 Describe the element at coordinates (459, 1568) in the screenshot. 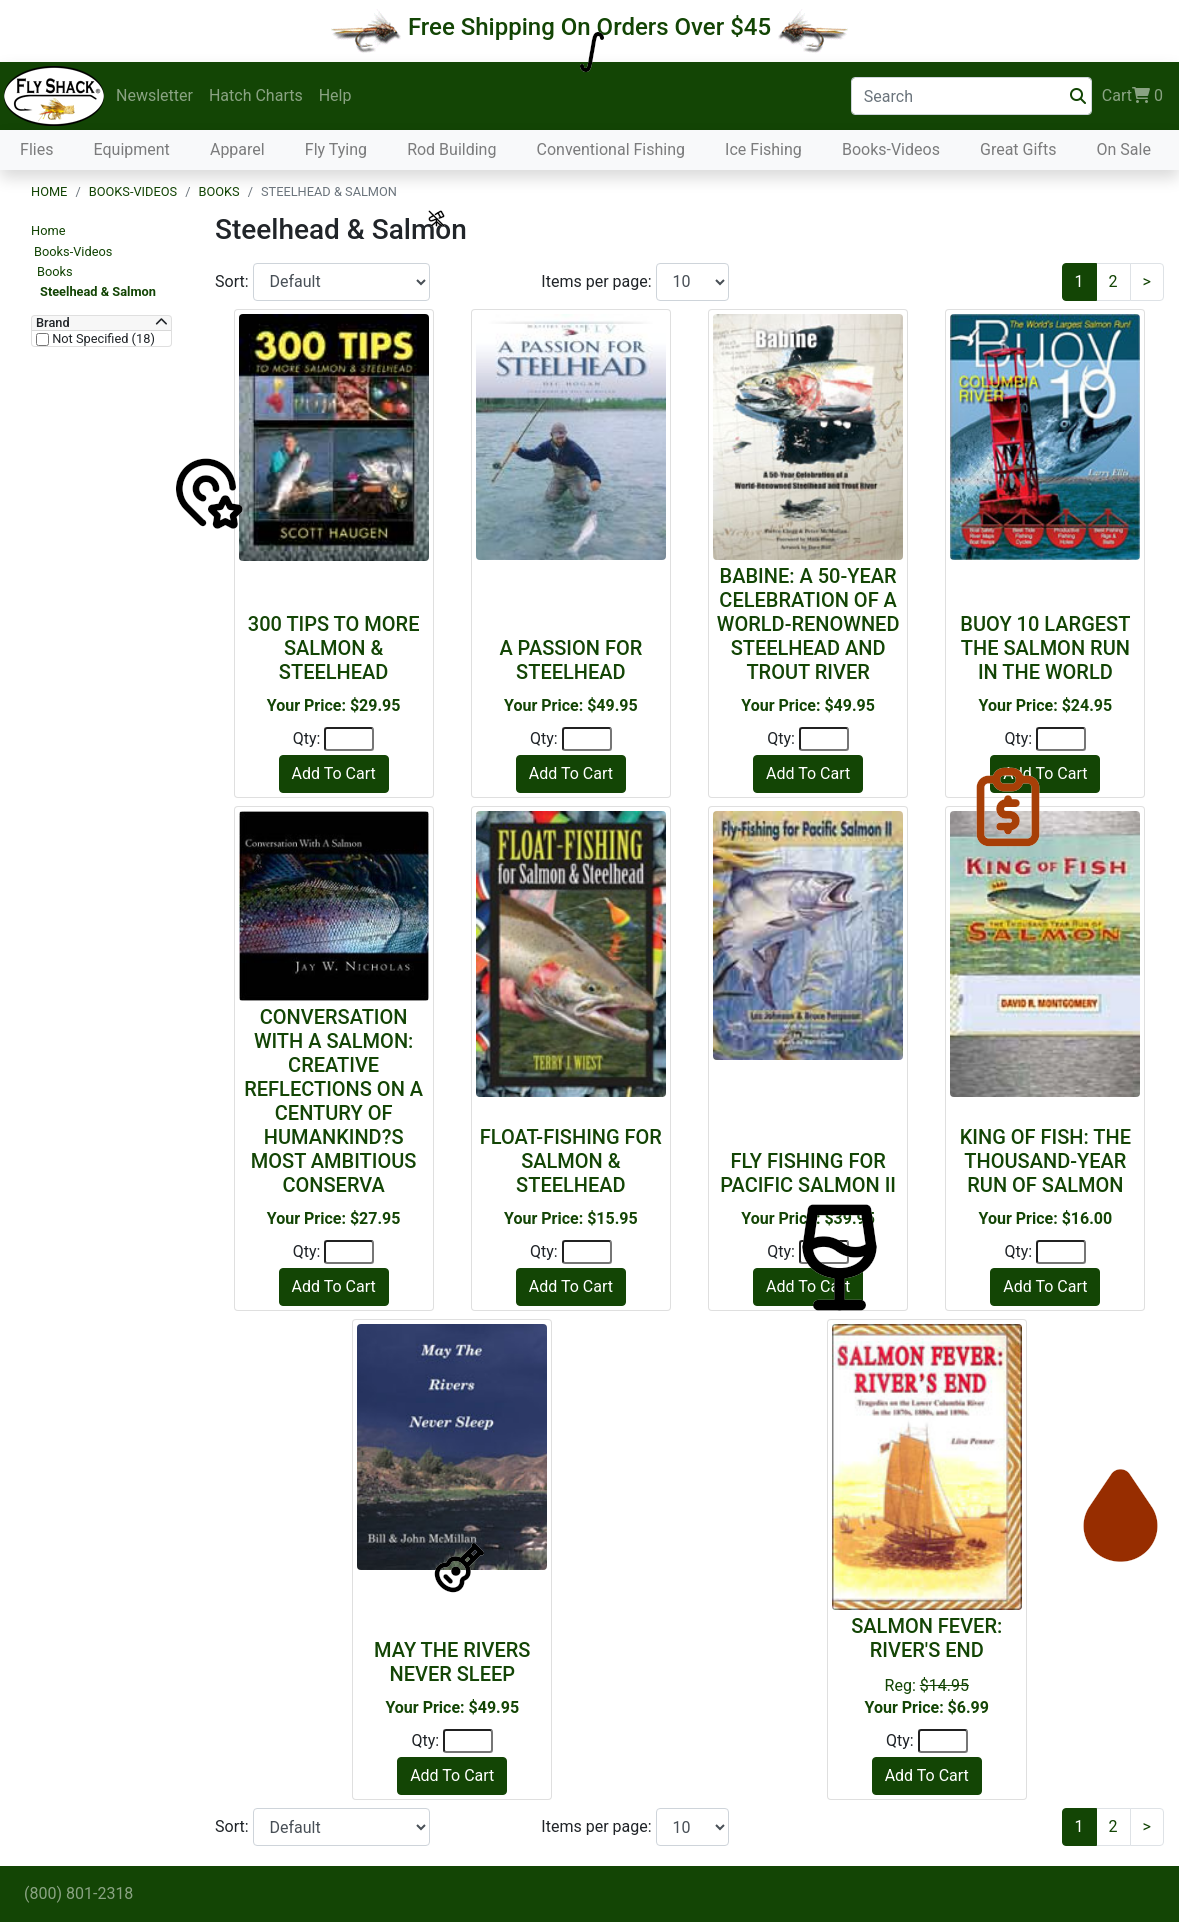

I see `access music or instrument settings` at that location.